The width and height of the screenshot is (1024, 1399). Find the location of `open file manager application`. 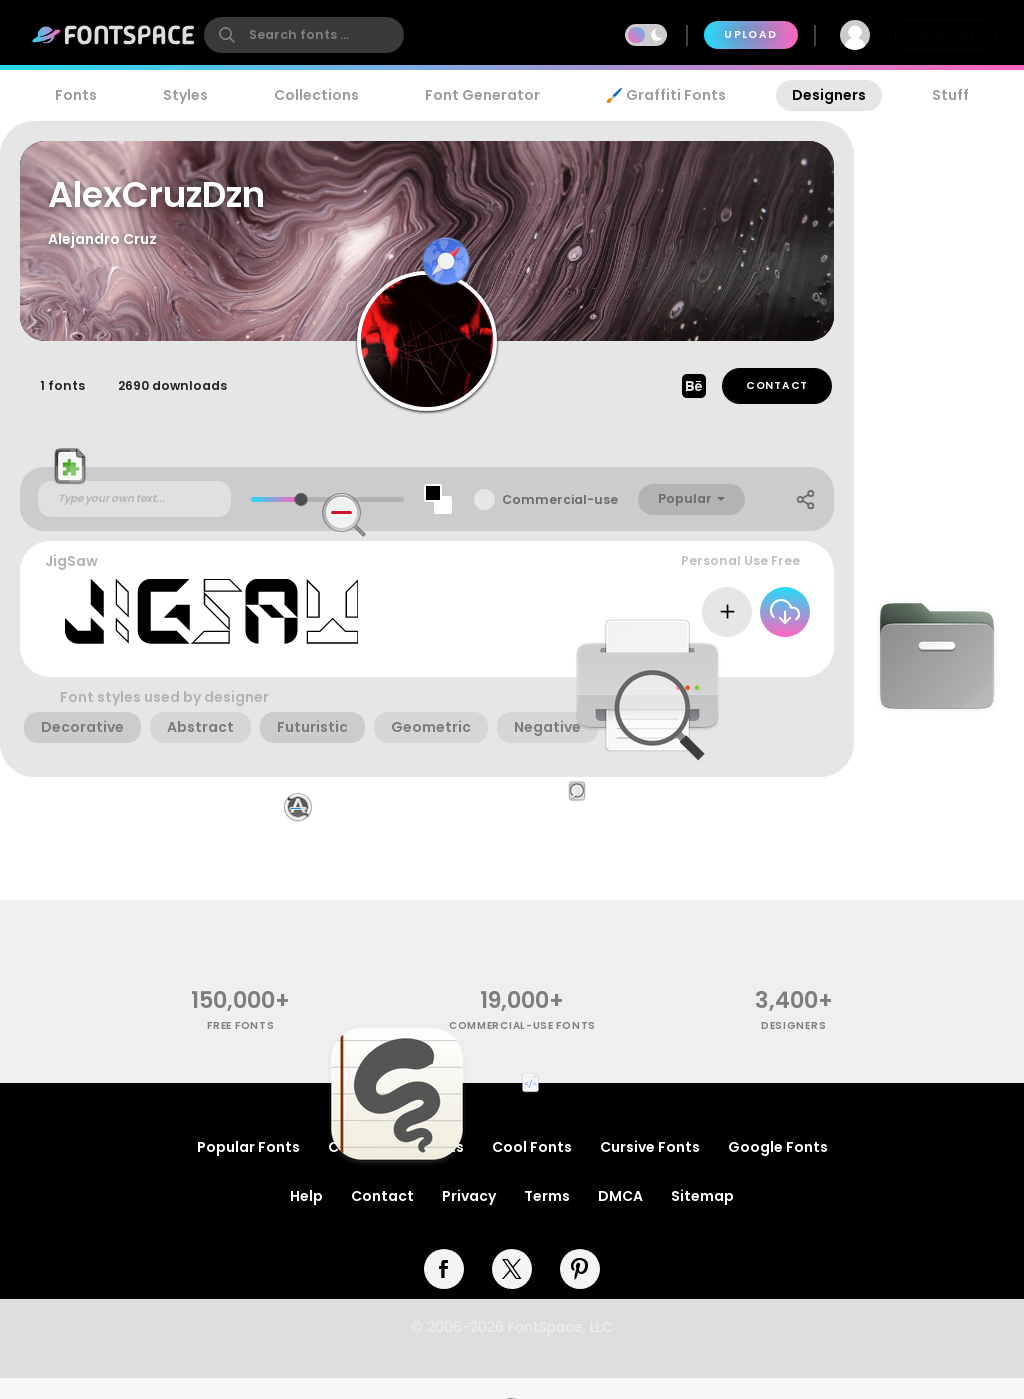

open file manager application is located at coordinates (937, 656).